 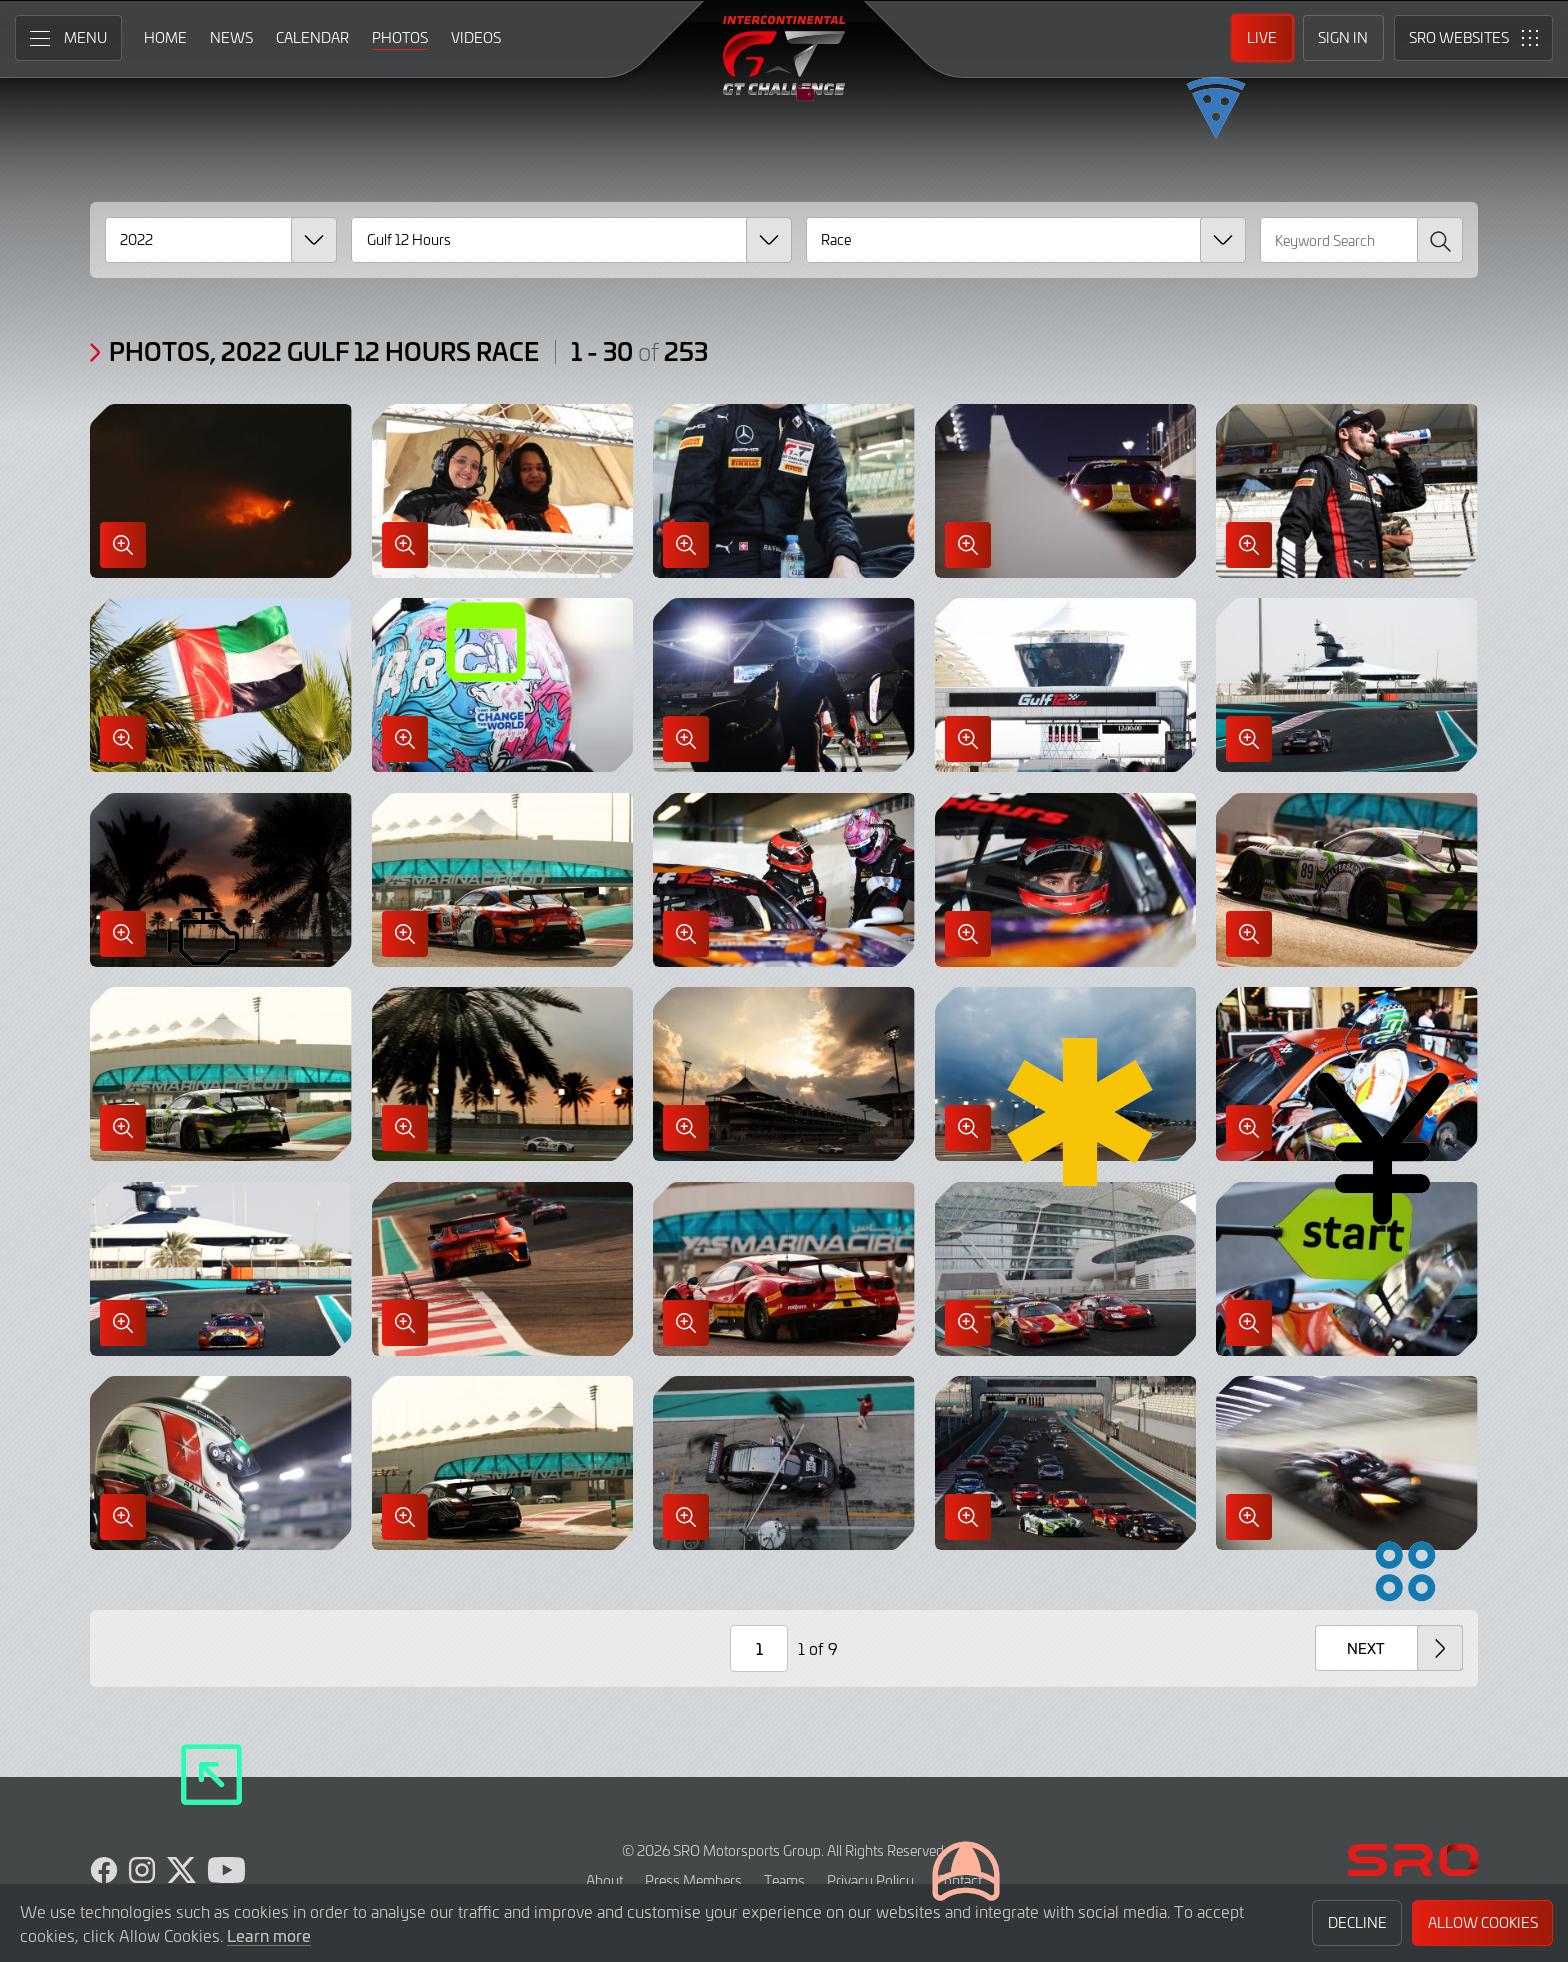 I want to click on navigate to previous screen or parent folder, so click(x=211, y=1774).